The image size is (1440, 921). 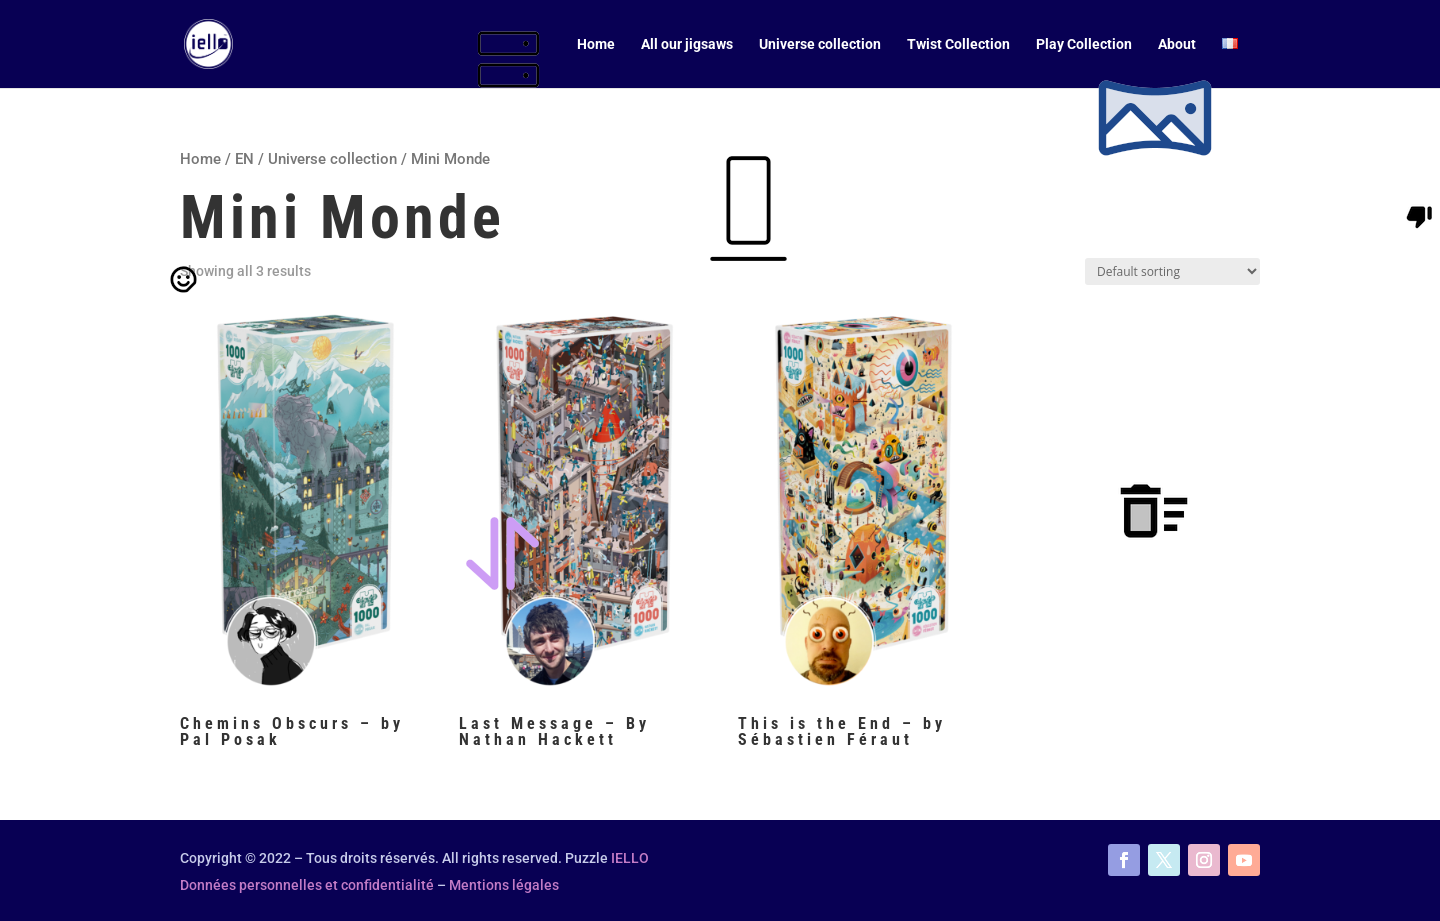 What do you see at coordinates (508, 59) in the screenshot?
I see `access storage or server settings` at bounding box center [508, 59].